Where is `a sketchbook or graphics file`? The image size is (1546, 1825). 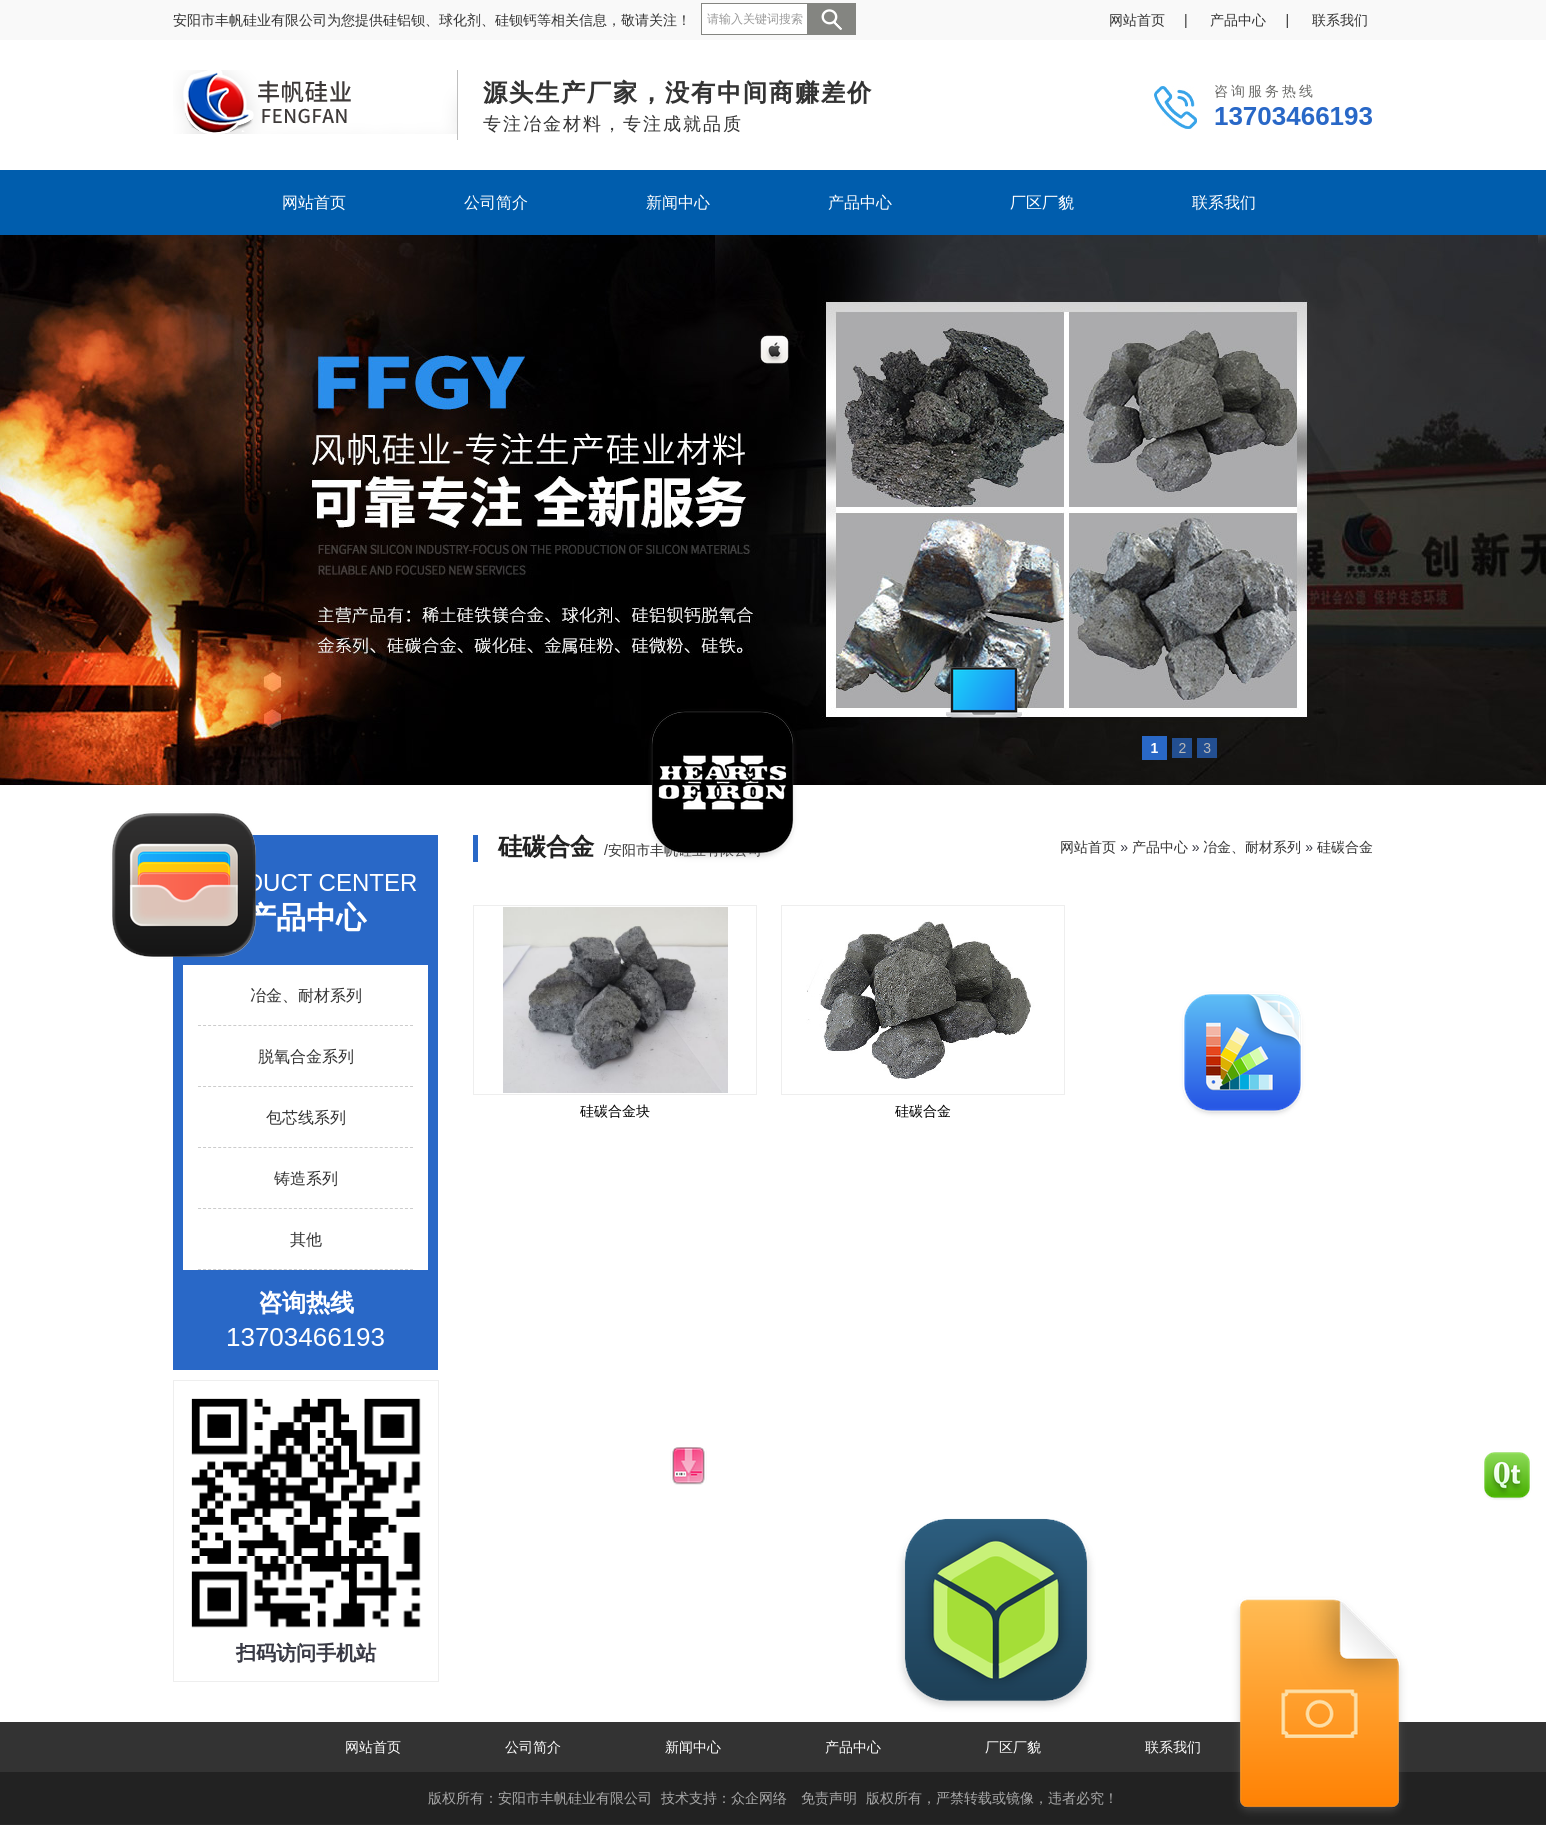 a sketchbook or graphics file is located at coordinates (1319, 1707).